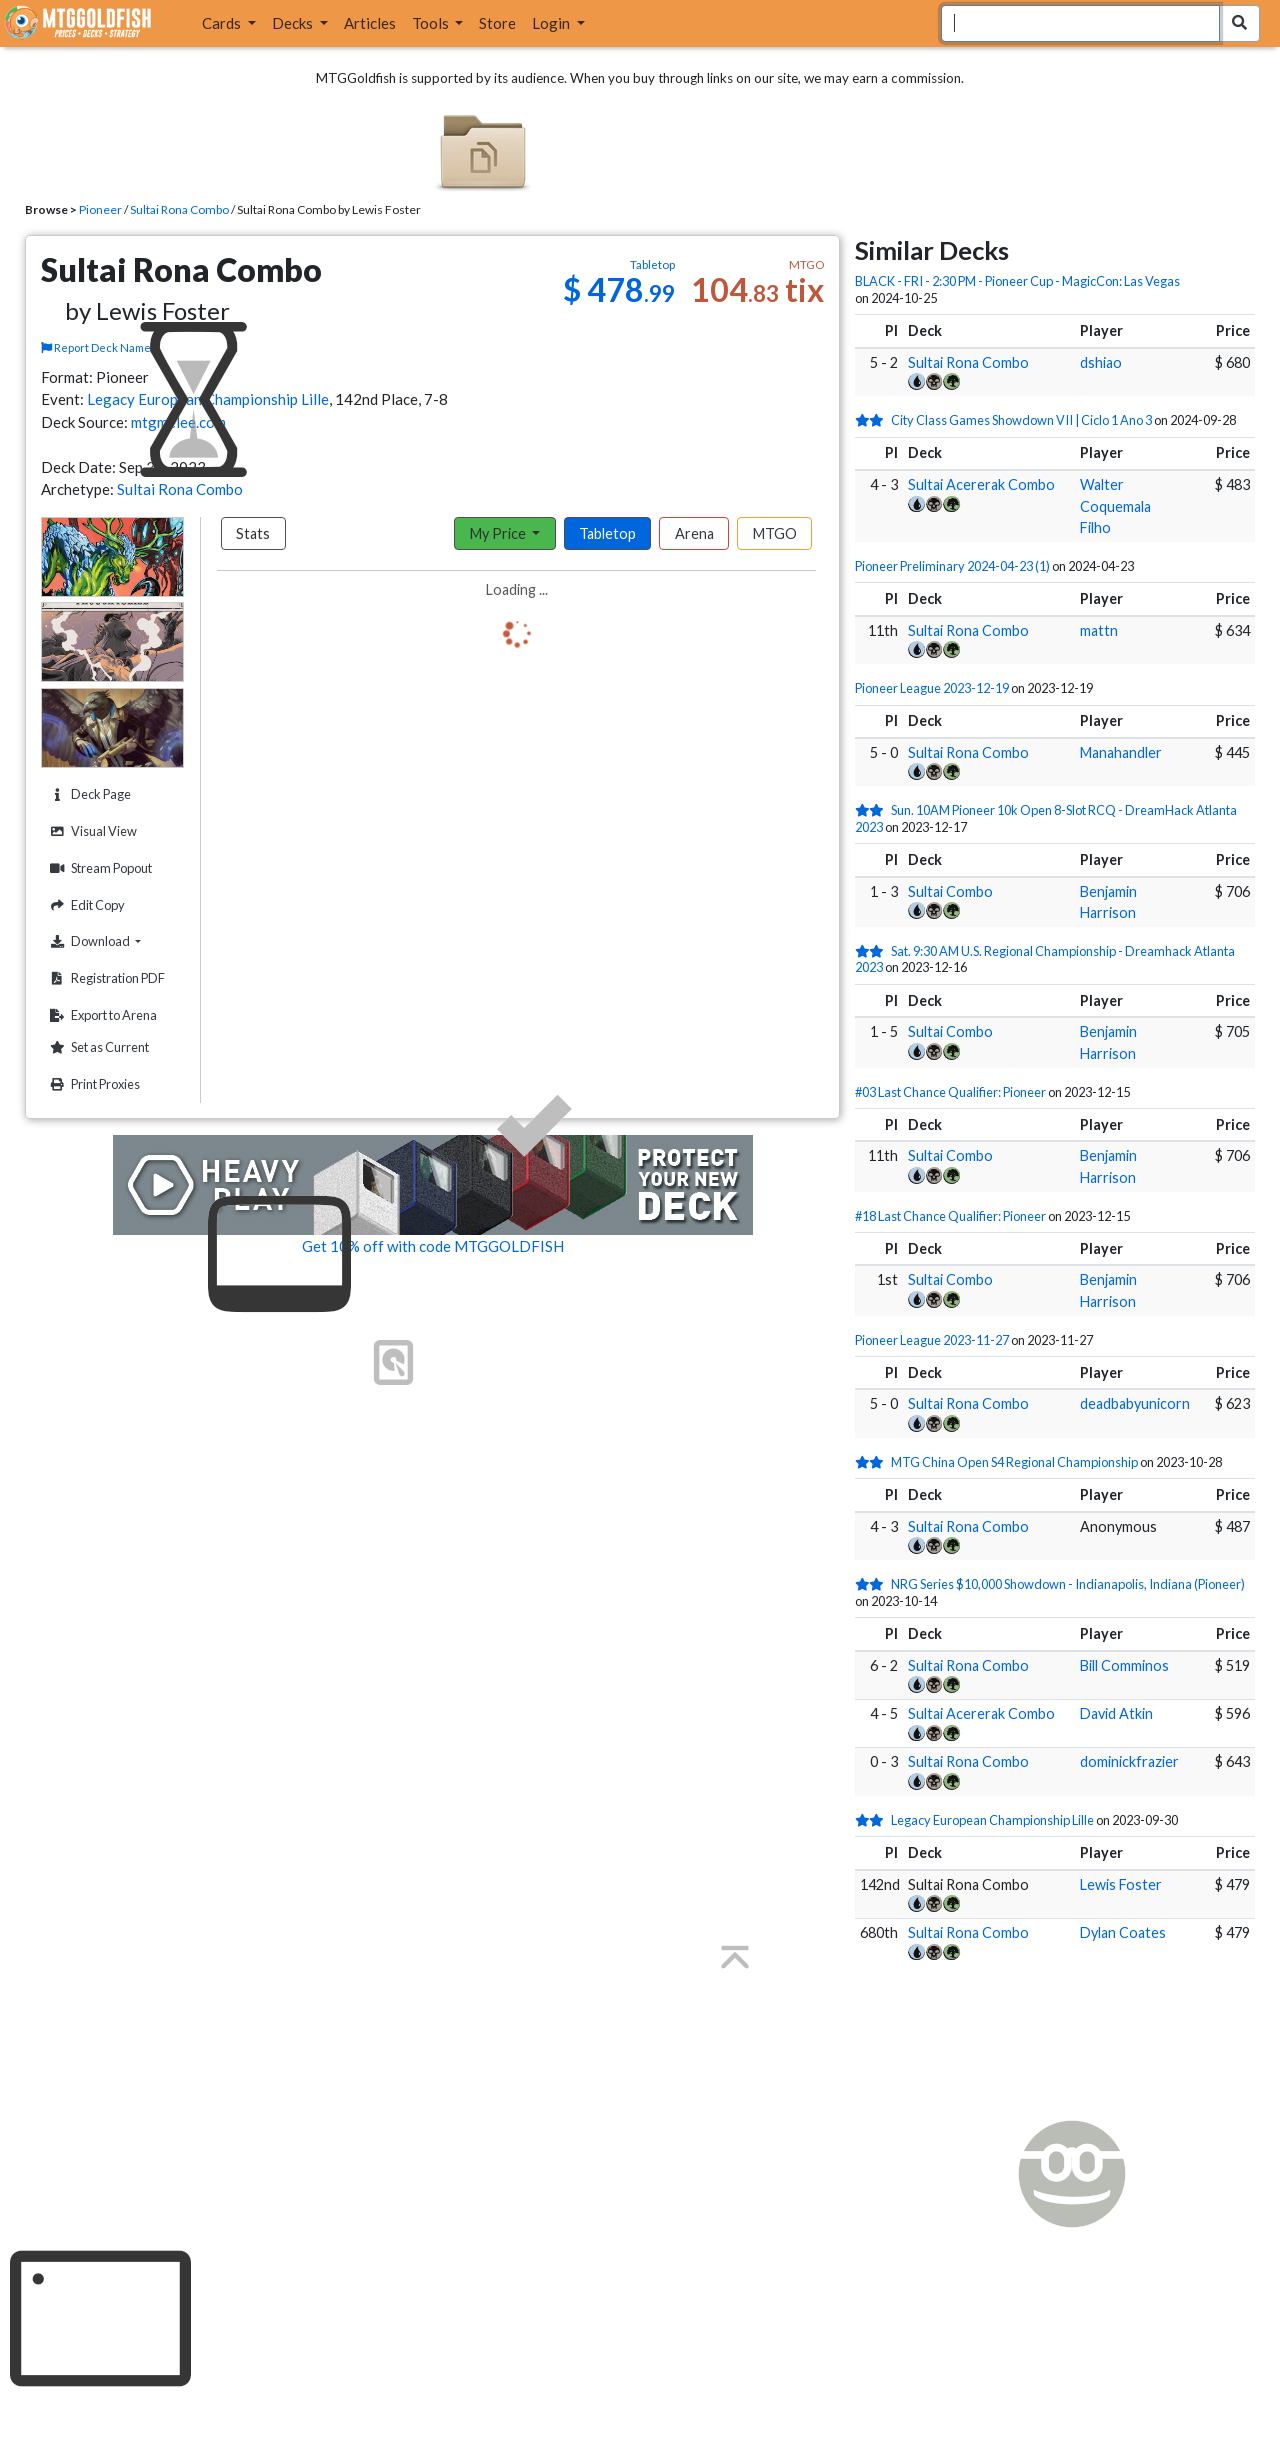  Describe the element at coordinates (1072, 2174) in the screenshot. I see `indicates a nerdy or intellectual reaction` at that location.